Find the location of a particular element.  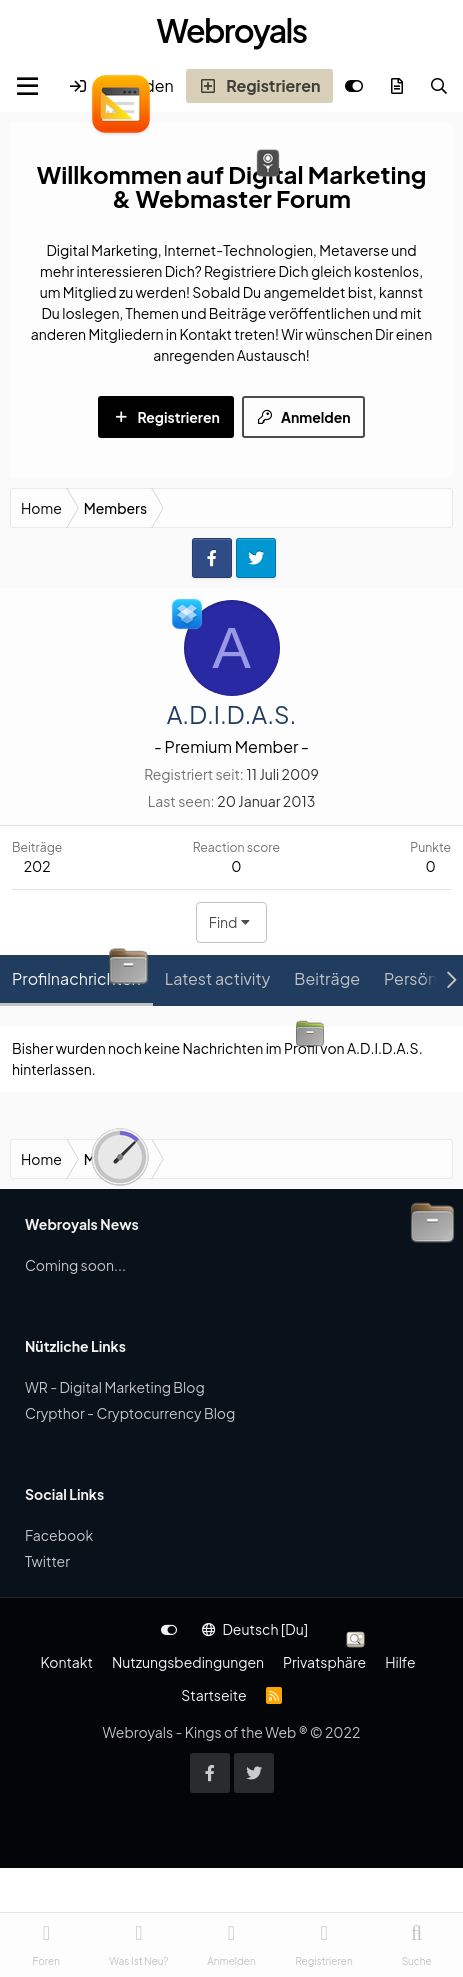

open the photo viewer application is located at coordinates (355, 1639).